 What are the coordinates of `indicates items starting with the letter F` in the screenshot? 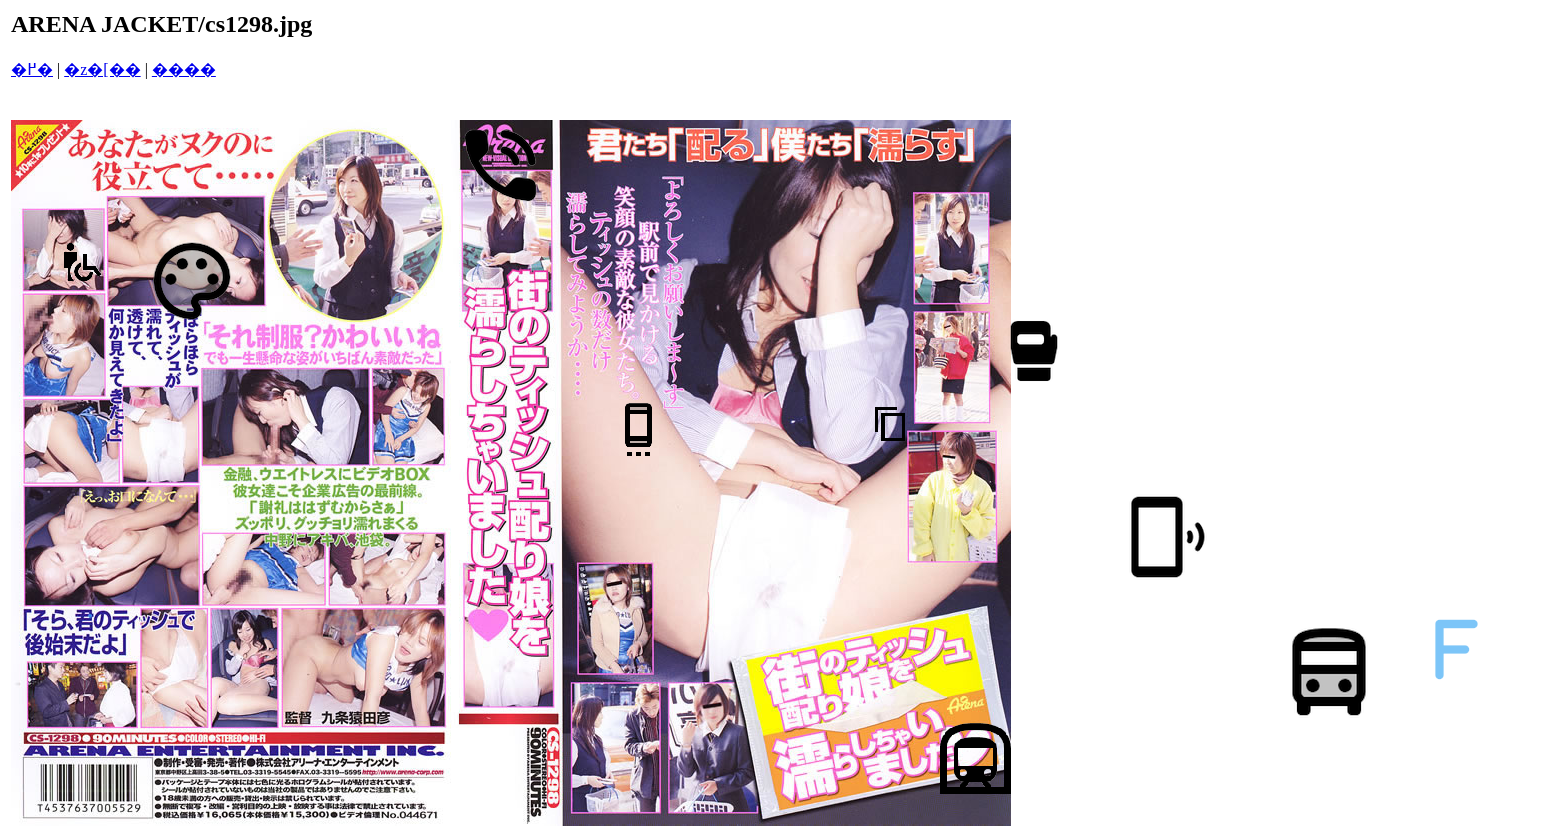 It's located at (1456, 649).